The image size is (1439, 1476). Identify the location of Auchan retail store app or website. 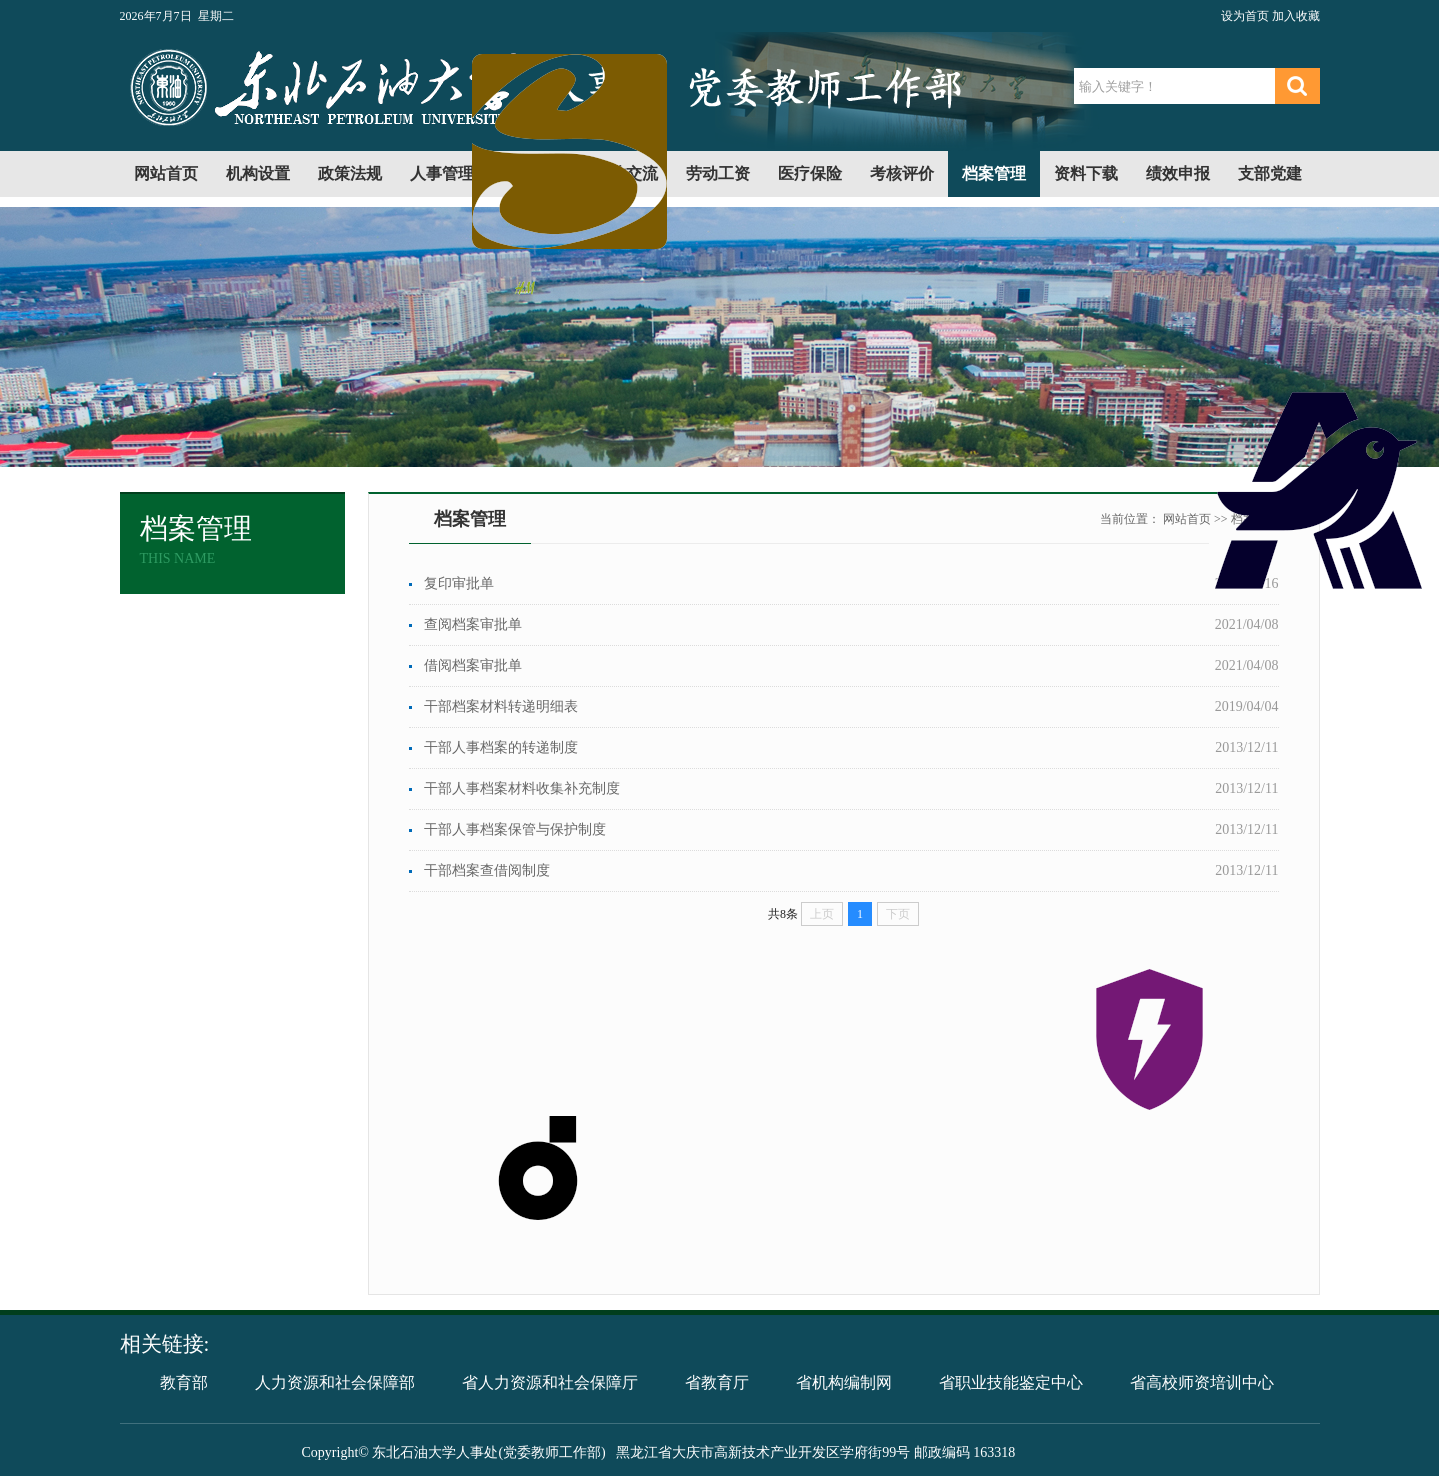
(1318, 490).